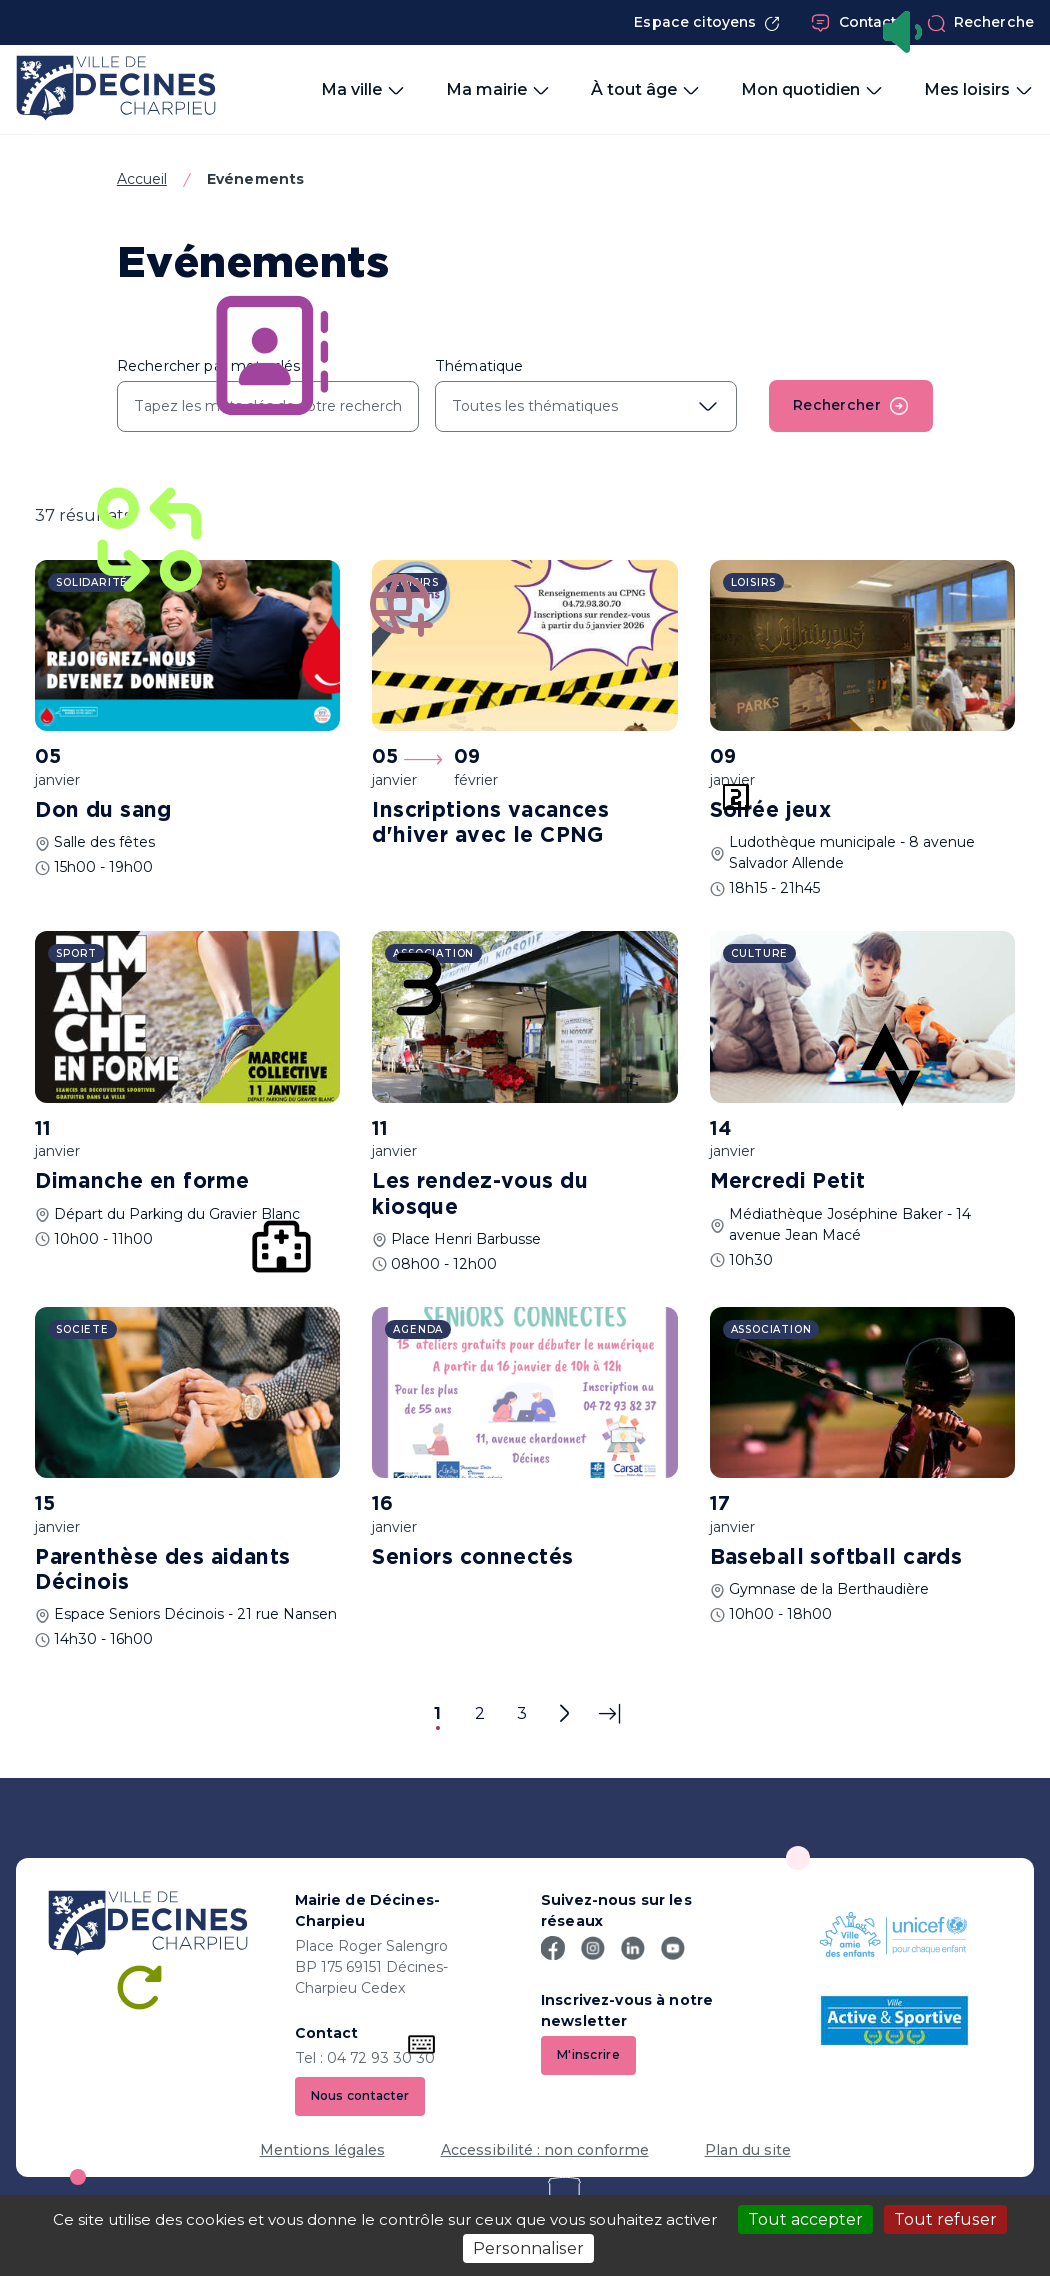 The width and height of the screenshot is (1050, 2276). What do you see at coordinates (419, 984) in the screenshot?
I see `indicates the number 3 in a list or count` at bounding box center [419, 984].